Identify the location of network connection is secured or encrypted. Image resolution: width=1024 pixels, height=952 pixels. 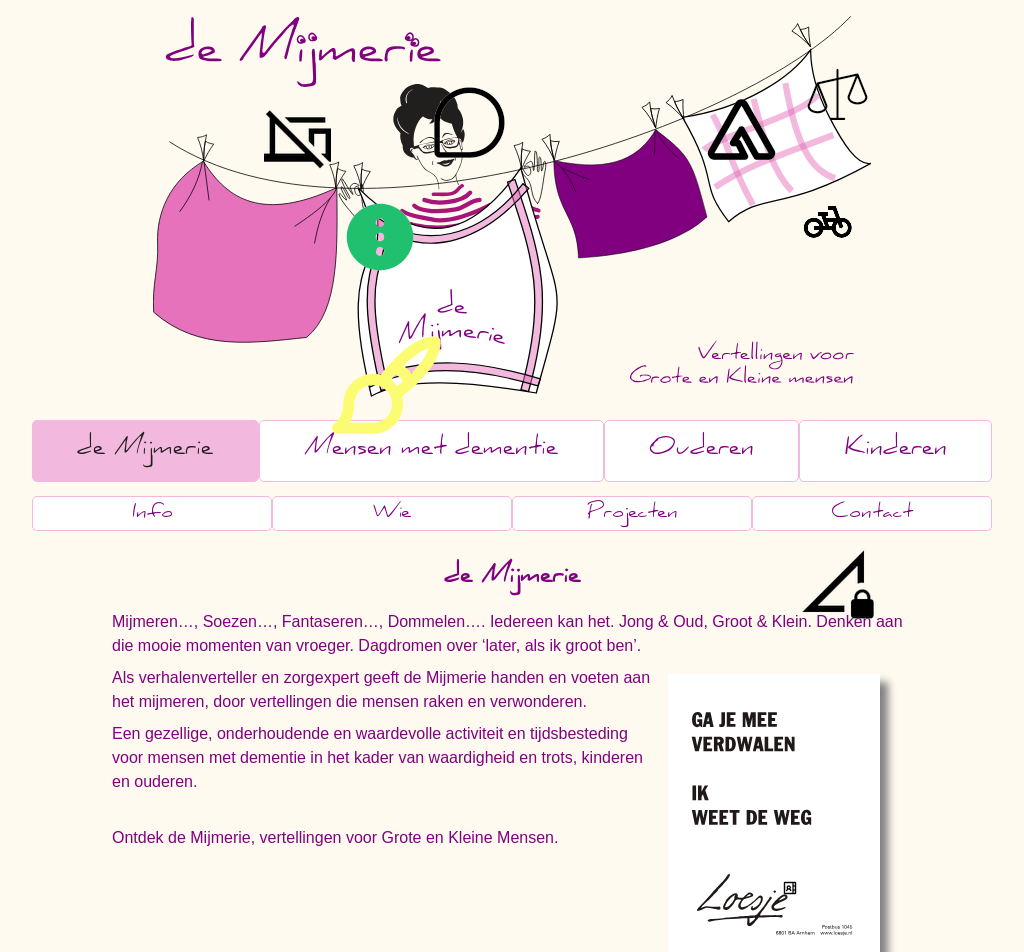
(838, 586).